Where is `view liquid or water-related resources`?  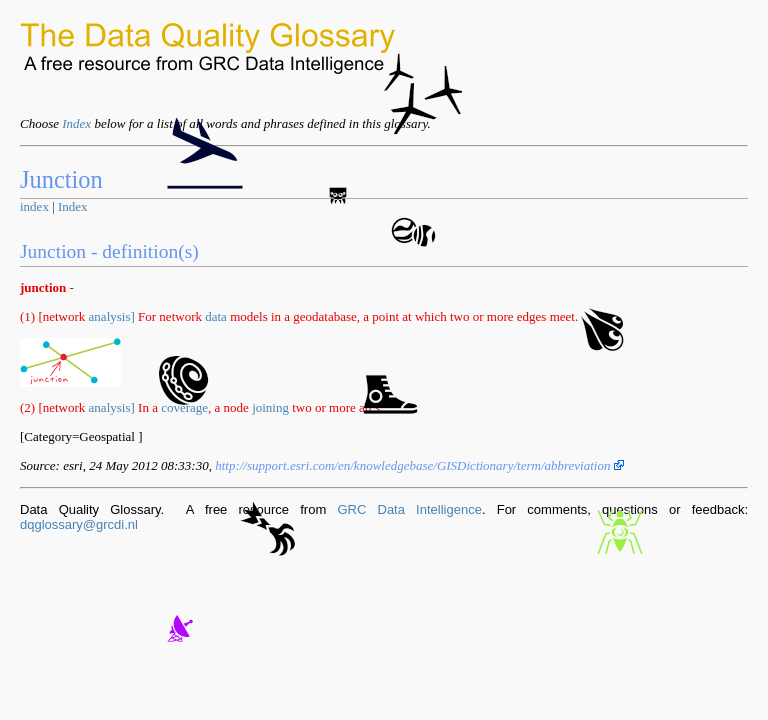
view liquid or water-related resources is located at coordinates (602, 329).